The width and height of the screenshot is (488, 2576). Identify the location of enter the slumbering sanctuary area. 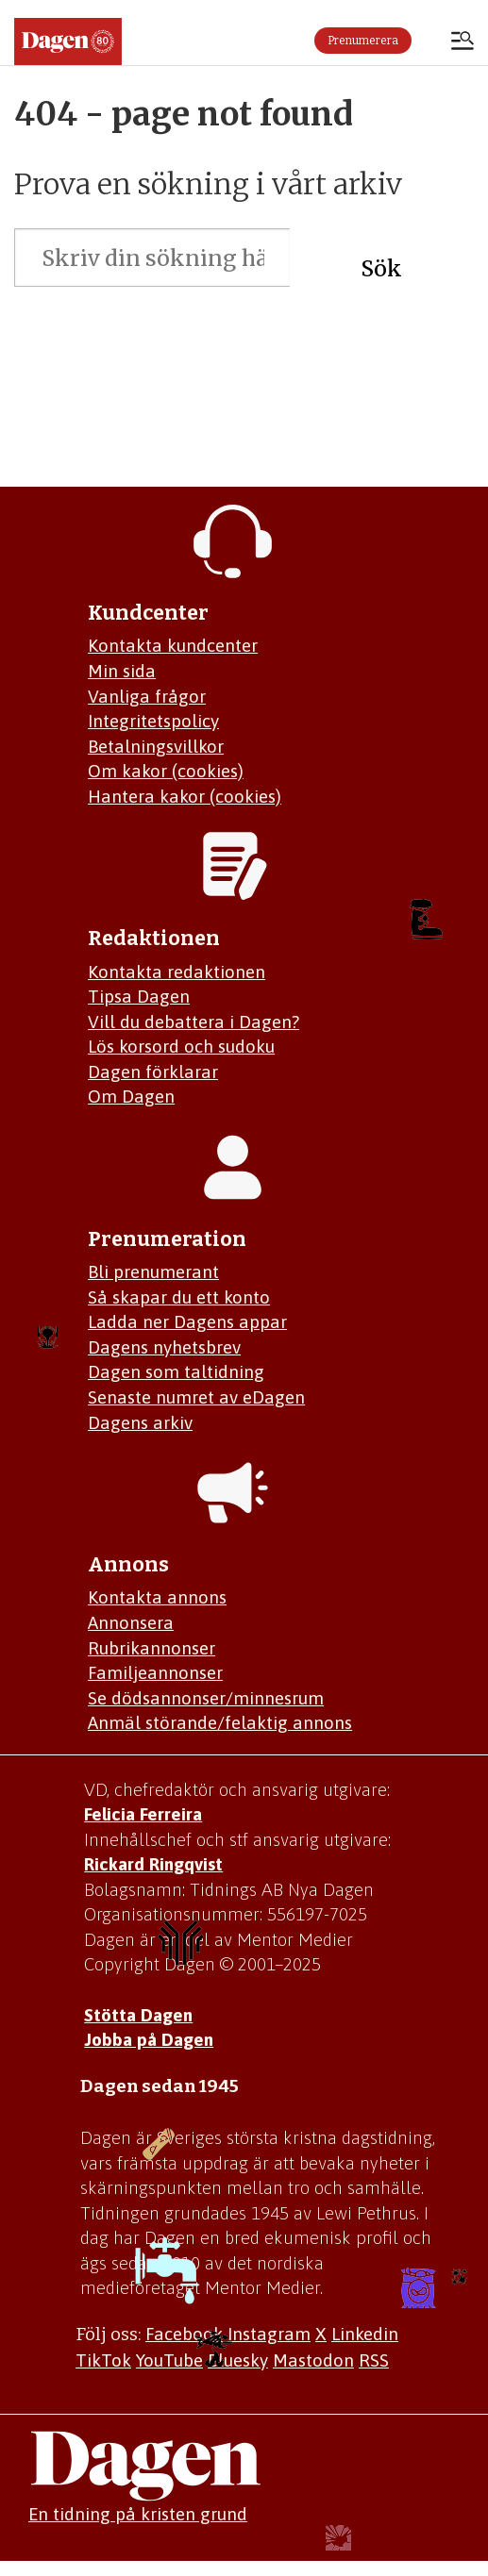
(180, 1942).